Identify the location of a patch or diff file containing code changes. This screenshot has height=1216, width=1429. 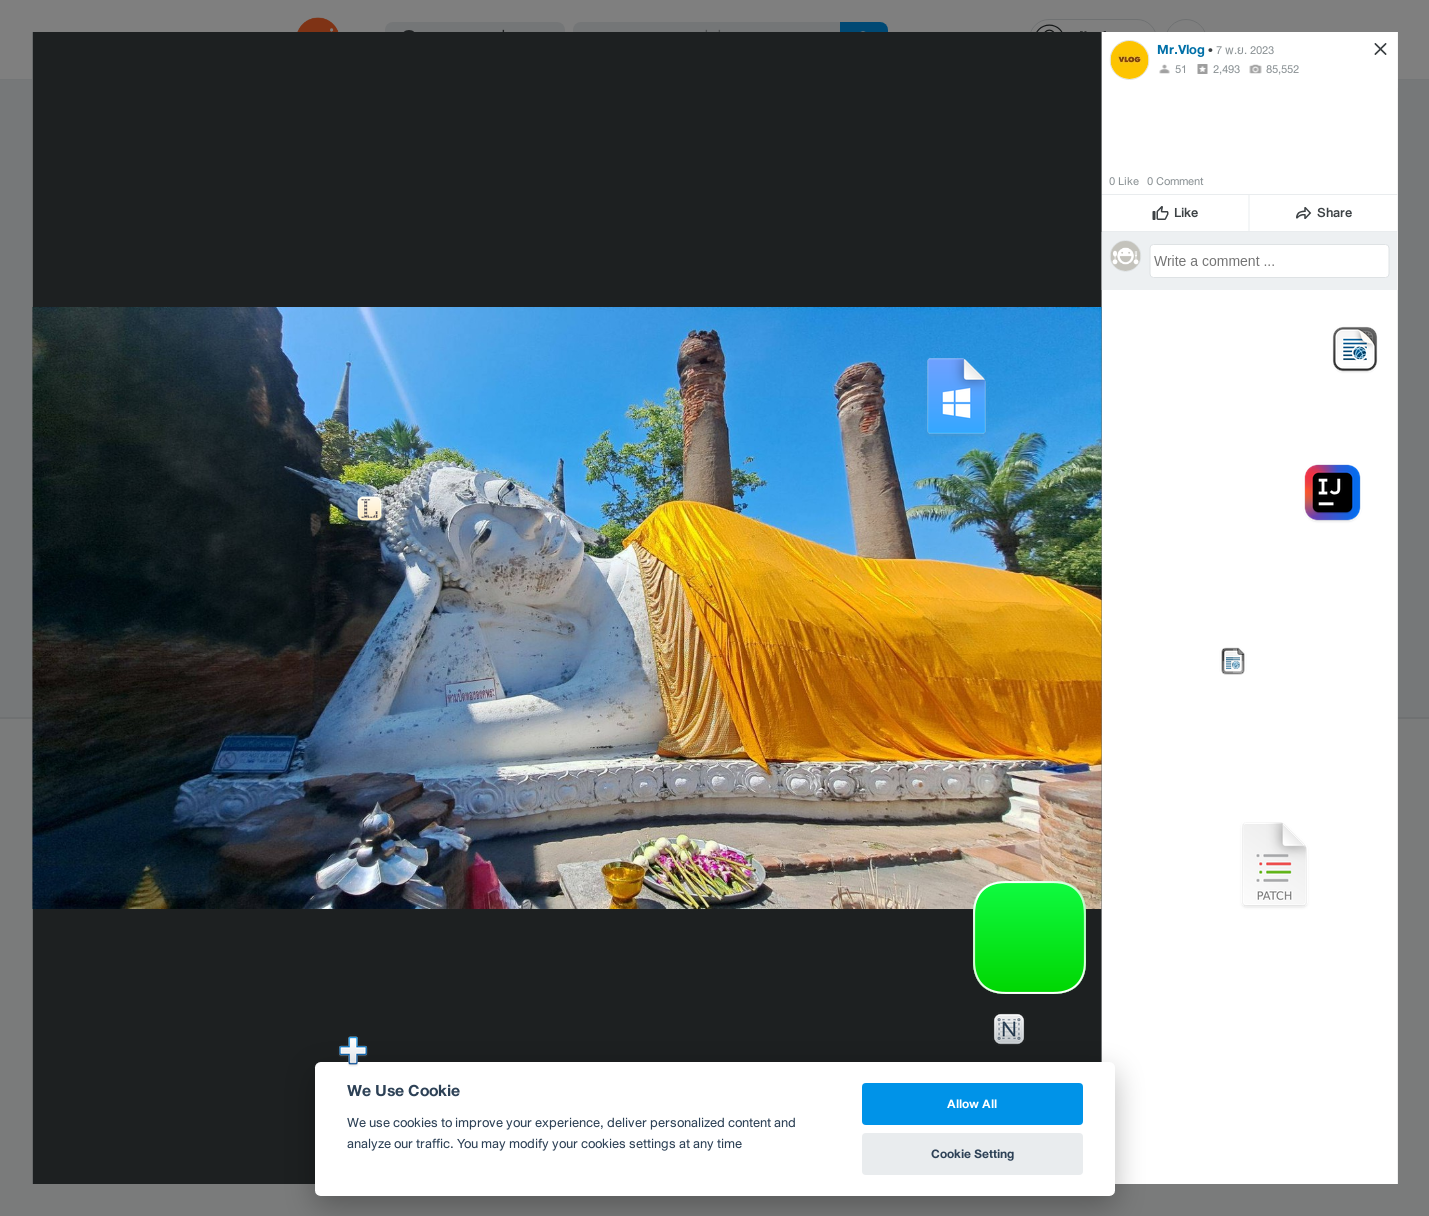
(1274, 865).